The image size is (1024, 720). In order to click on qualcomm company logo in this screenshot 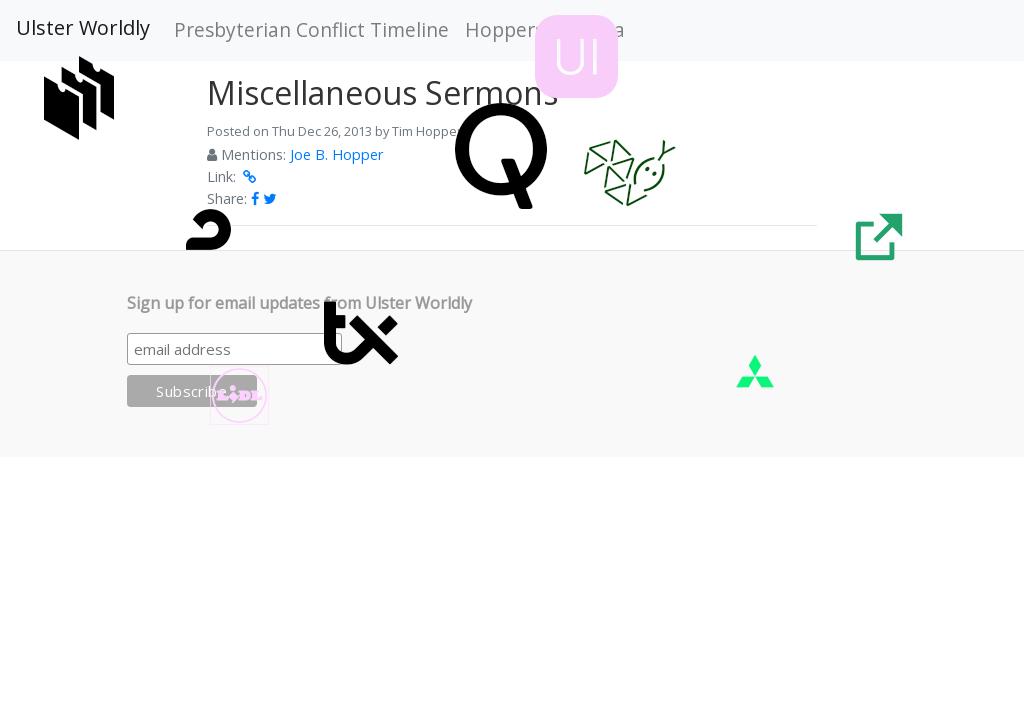, I will do `click(501, 156)`.